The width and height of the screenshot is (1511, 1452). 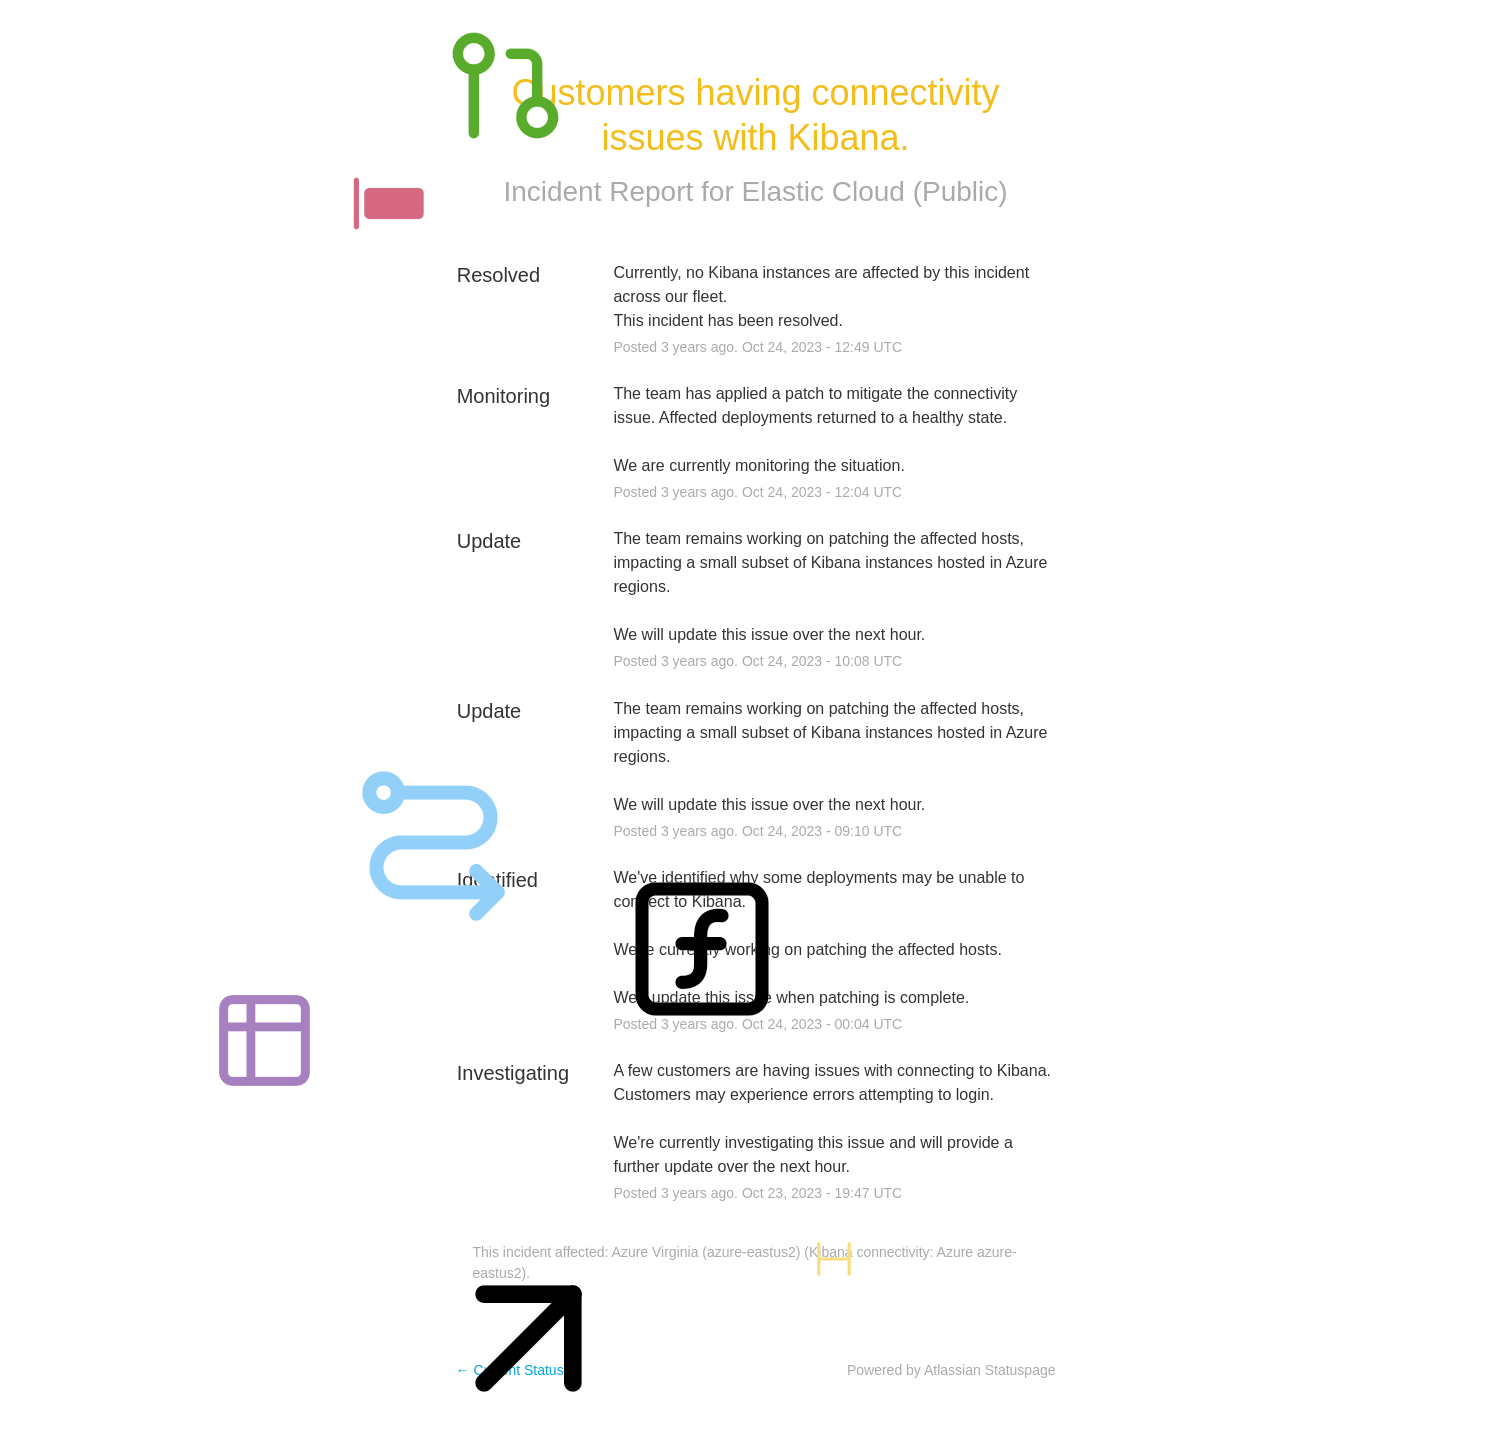 I want to click on create a new pull request, so click(x=505, y=85).